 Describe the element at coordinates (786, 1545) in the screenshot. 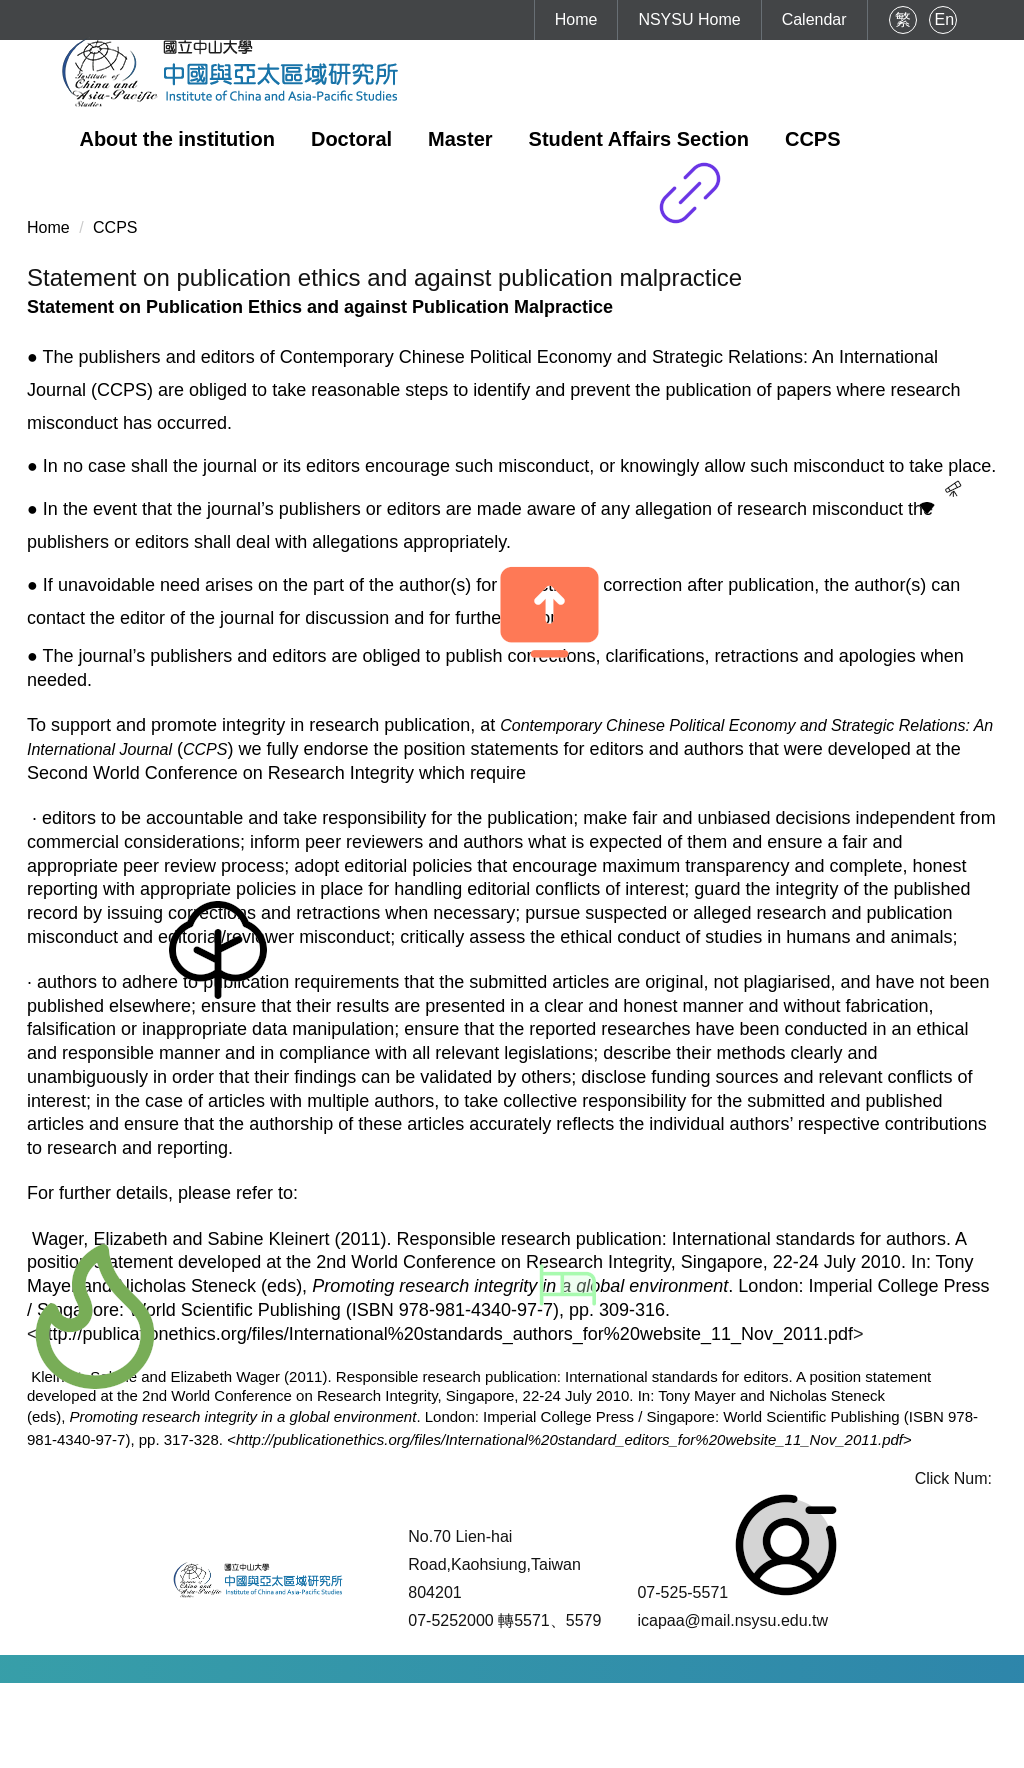

I see `remove a user from your contacts` at that location.